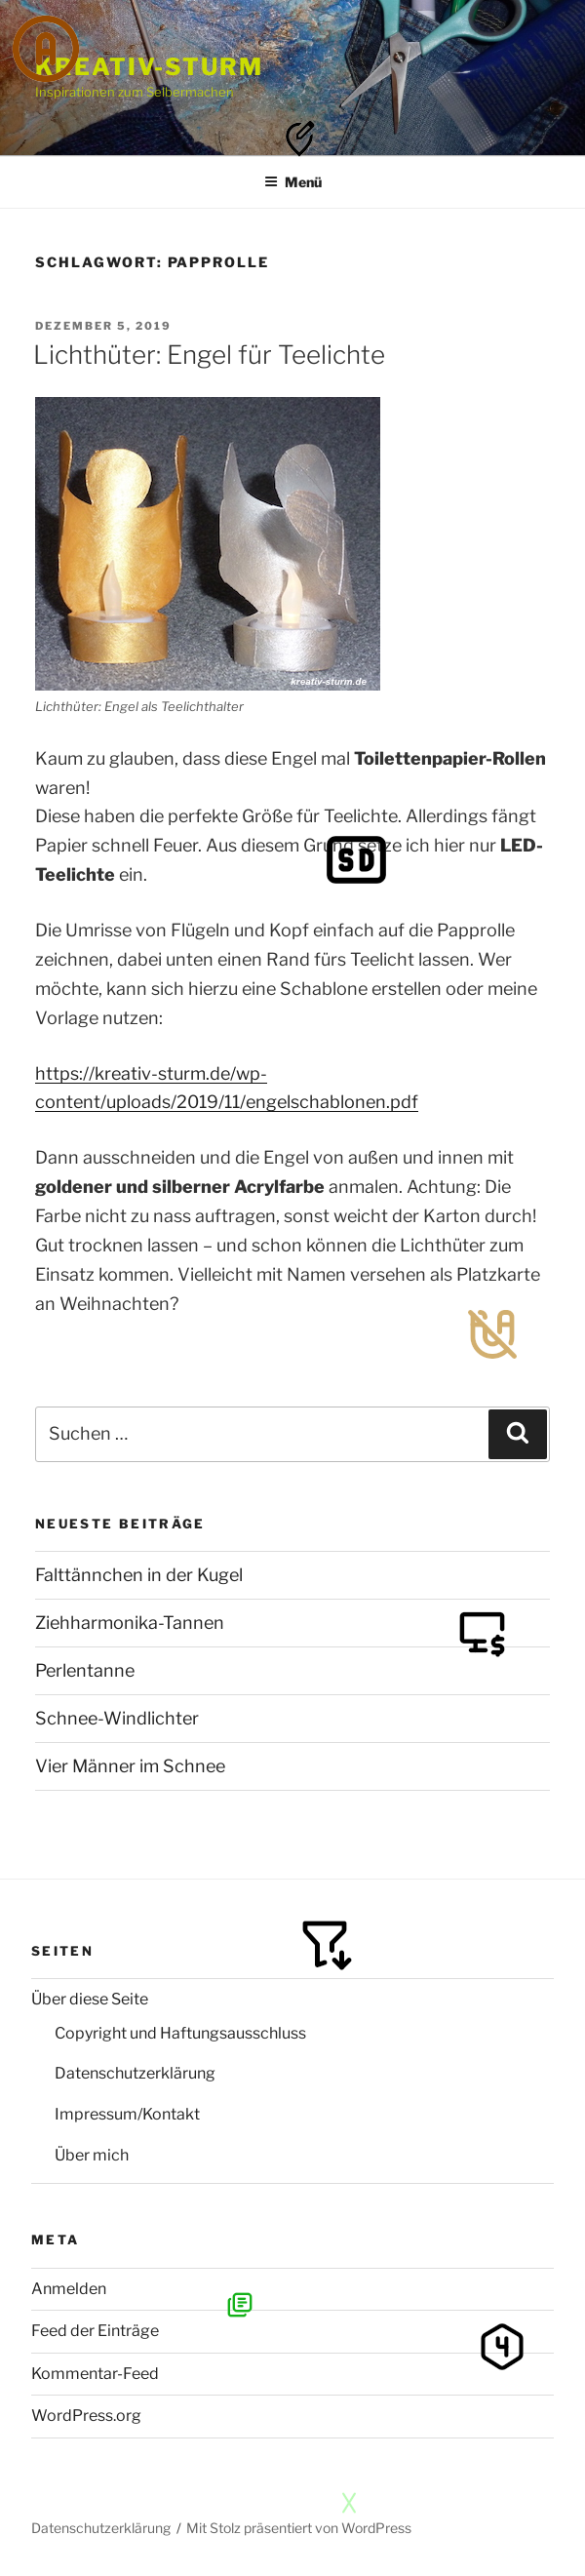 The width and height of the screenshot is (585, 2576). Describe the element at coordinates (356, 859) in the screenshot. I see `indicates standard definition video quality` at that location.